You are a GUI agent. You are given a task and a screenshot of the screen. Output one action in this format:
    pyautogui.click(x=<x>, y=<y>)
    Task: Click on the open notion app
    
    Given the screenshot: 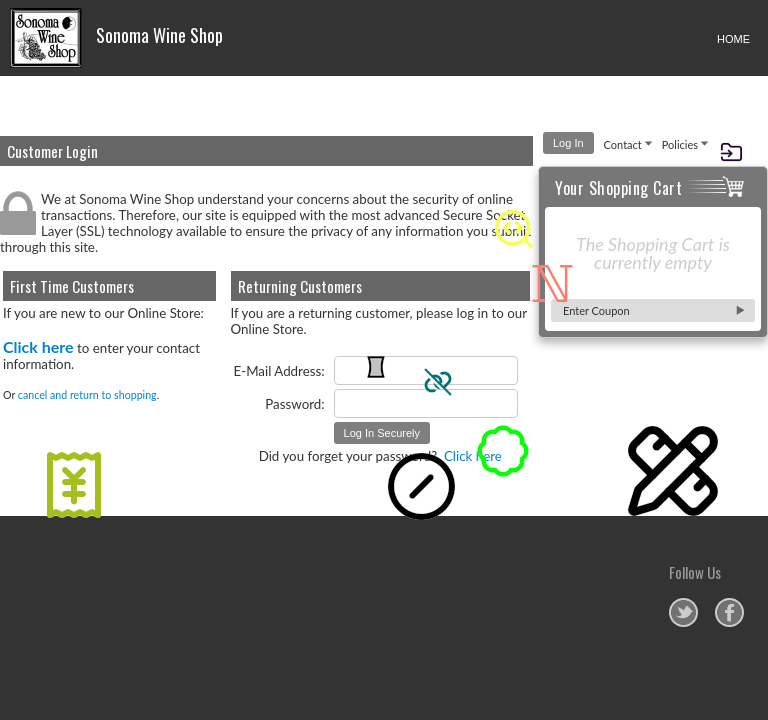 What is the action you would take?
    pyautogui.click(x=552, y=283)
    